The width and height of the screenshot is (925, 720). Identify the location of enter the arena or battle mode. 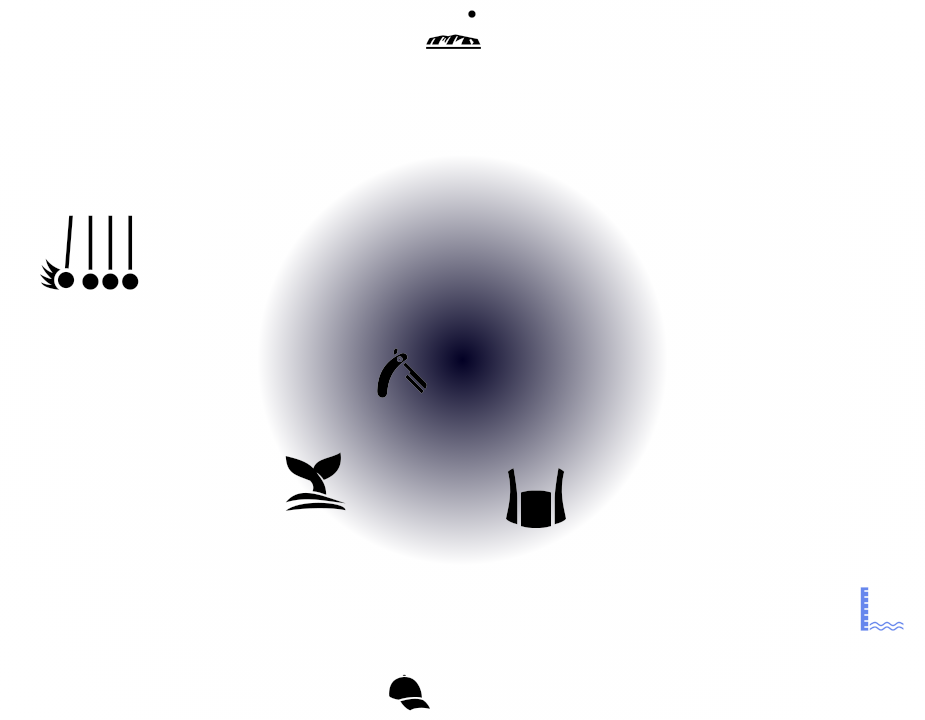
(536, 498).